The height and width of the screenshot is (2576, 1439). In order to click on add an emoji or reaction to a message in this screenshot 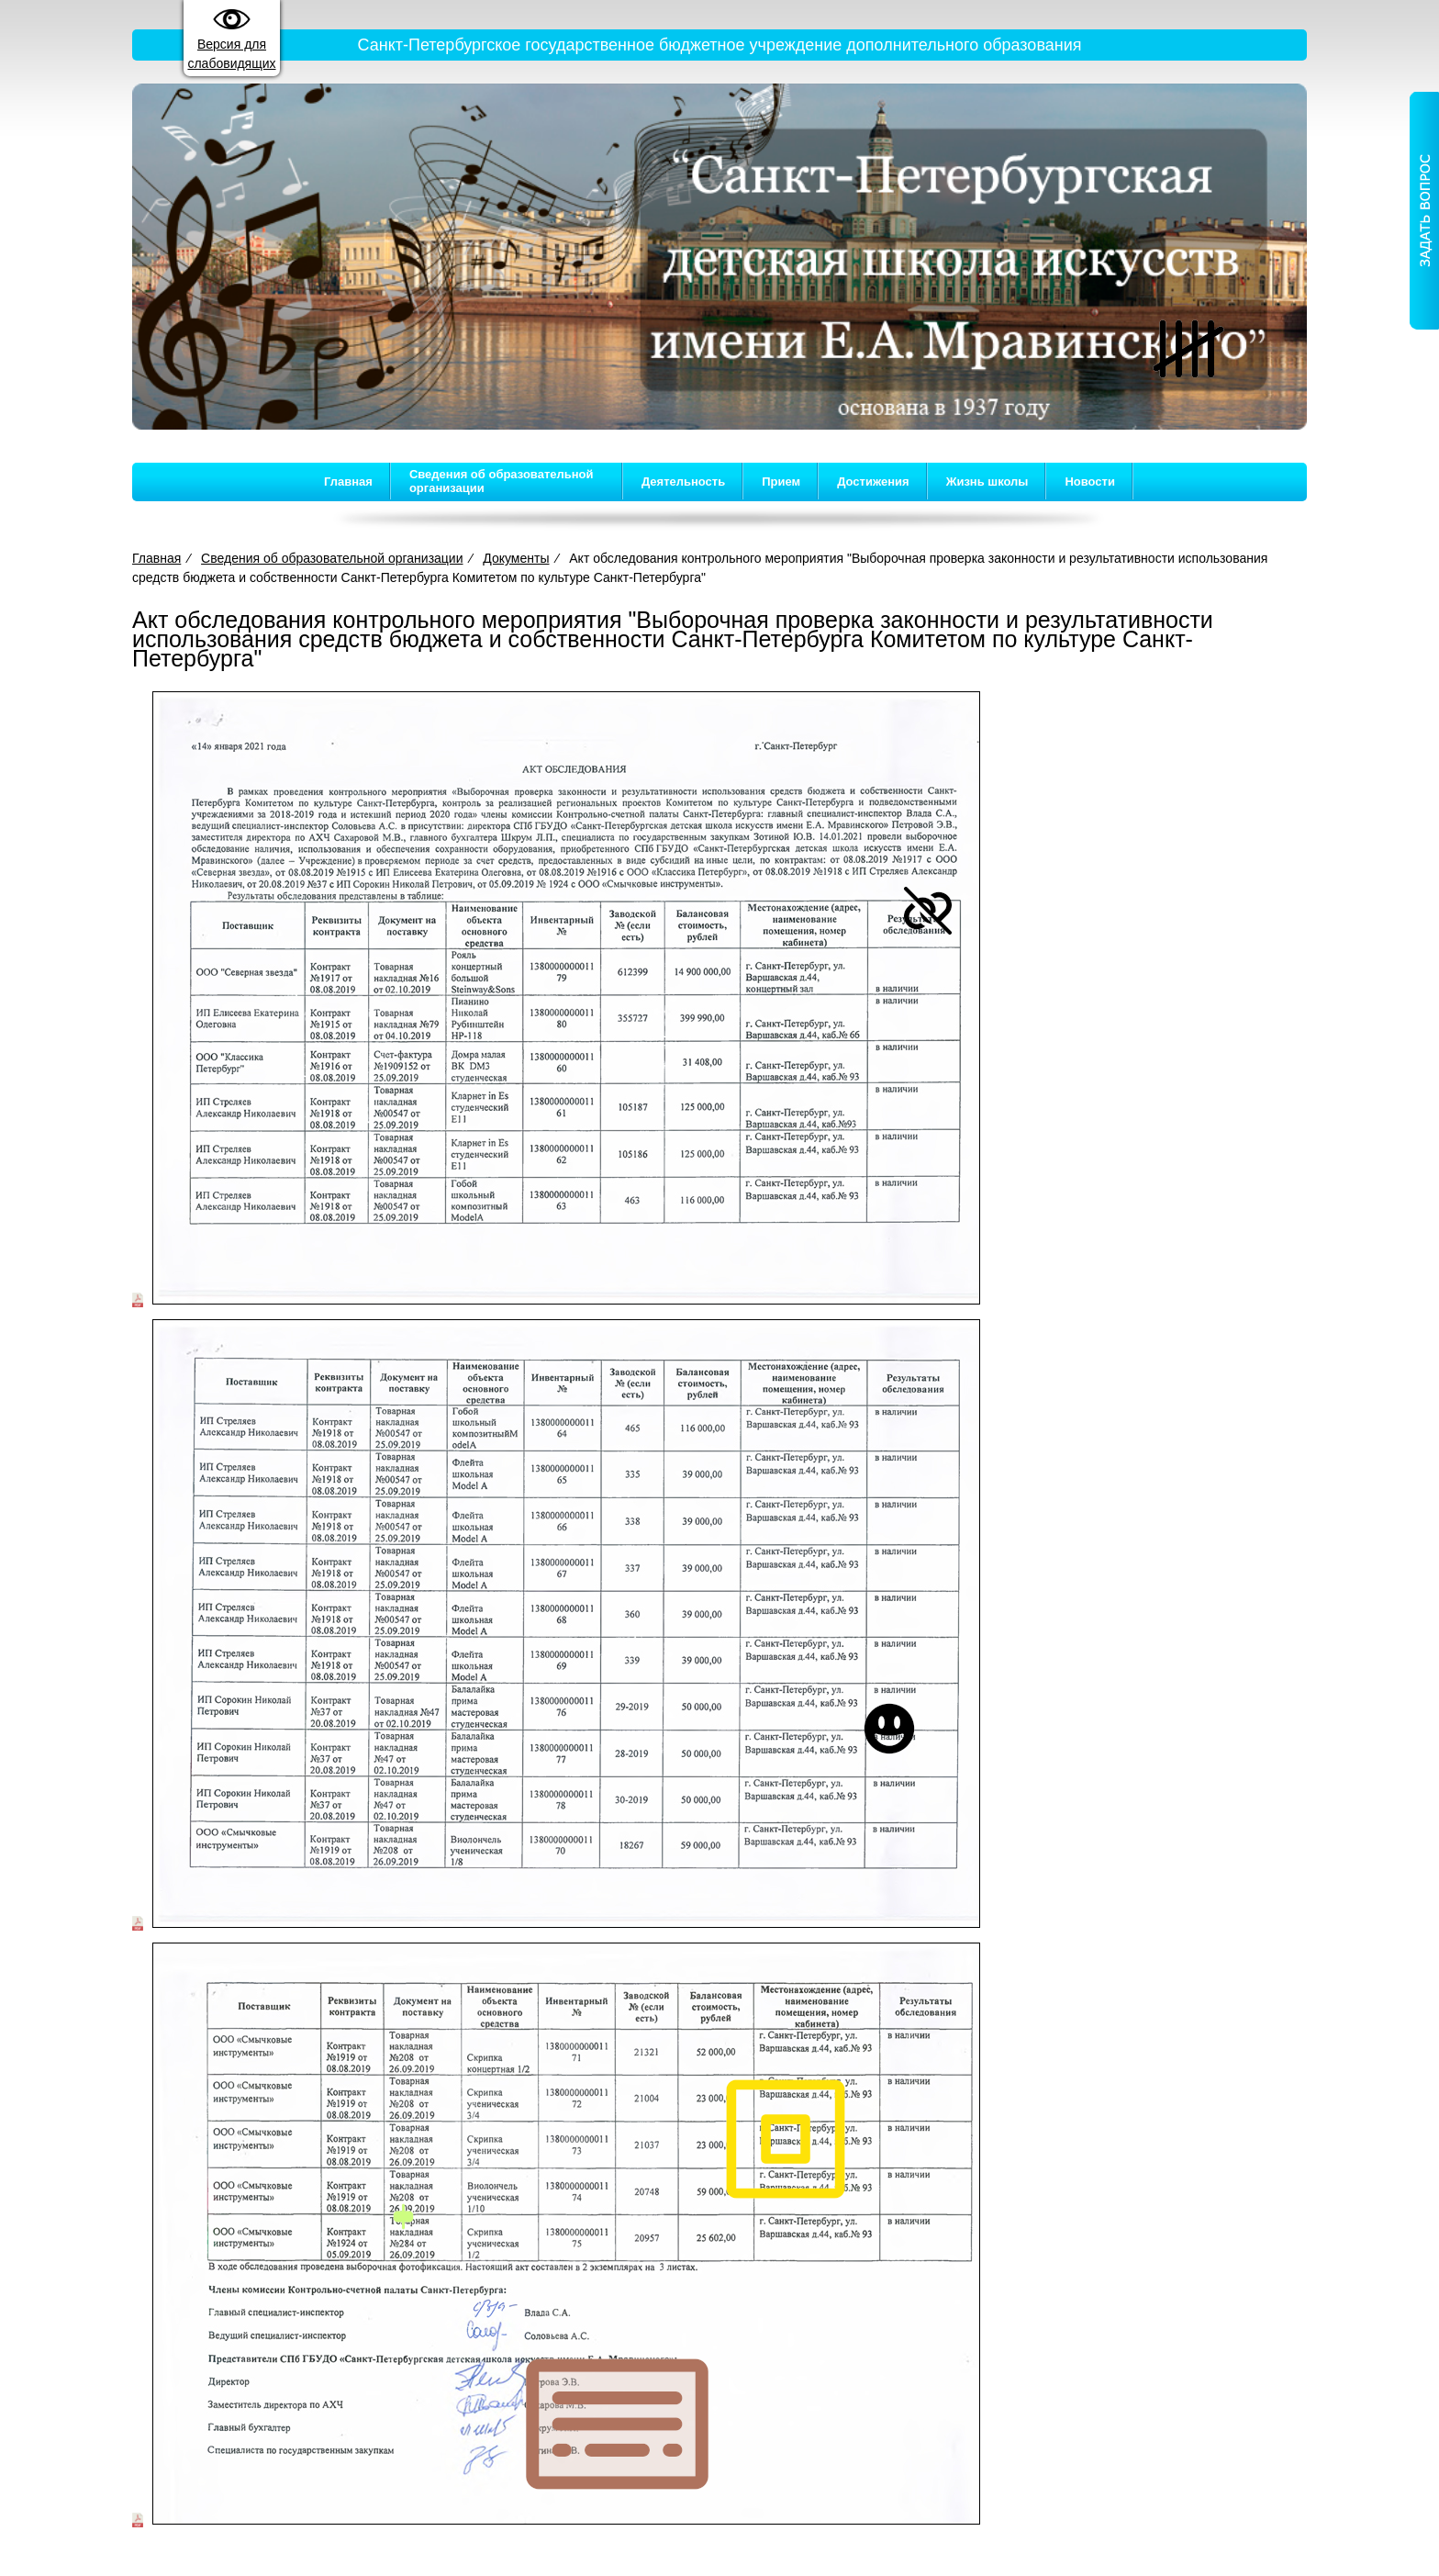, I will do `click(889, 1729)`.